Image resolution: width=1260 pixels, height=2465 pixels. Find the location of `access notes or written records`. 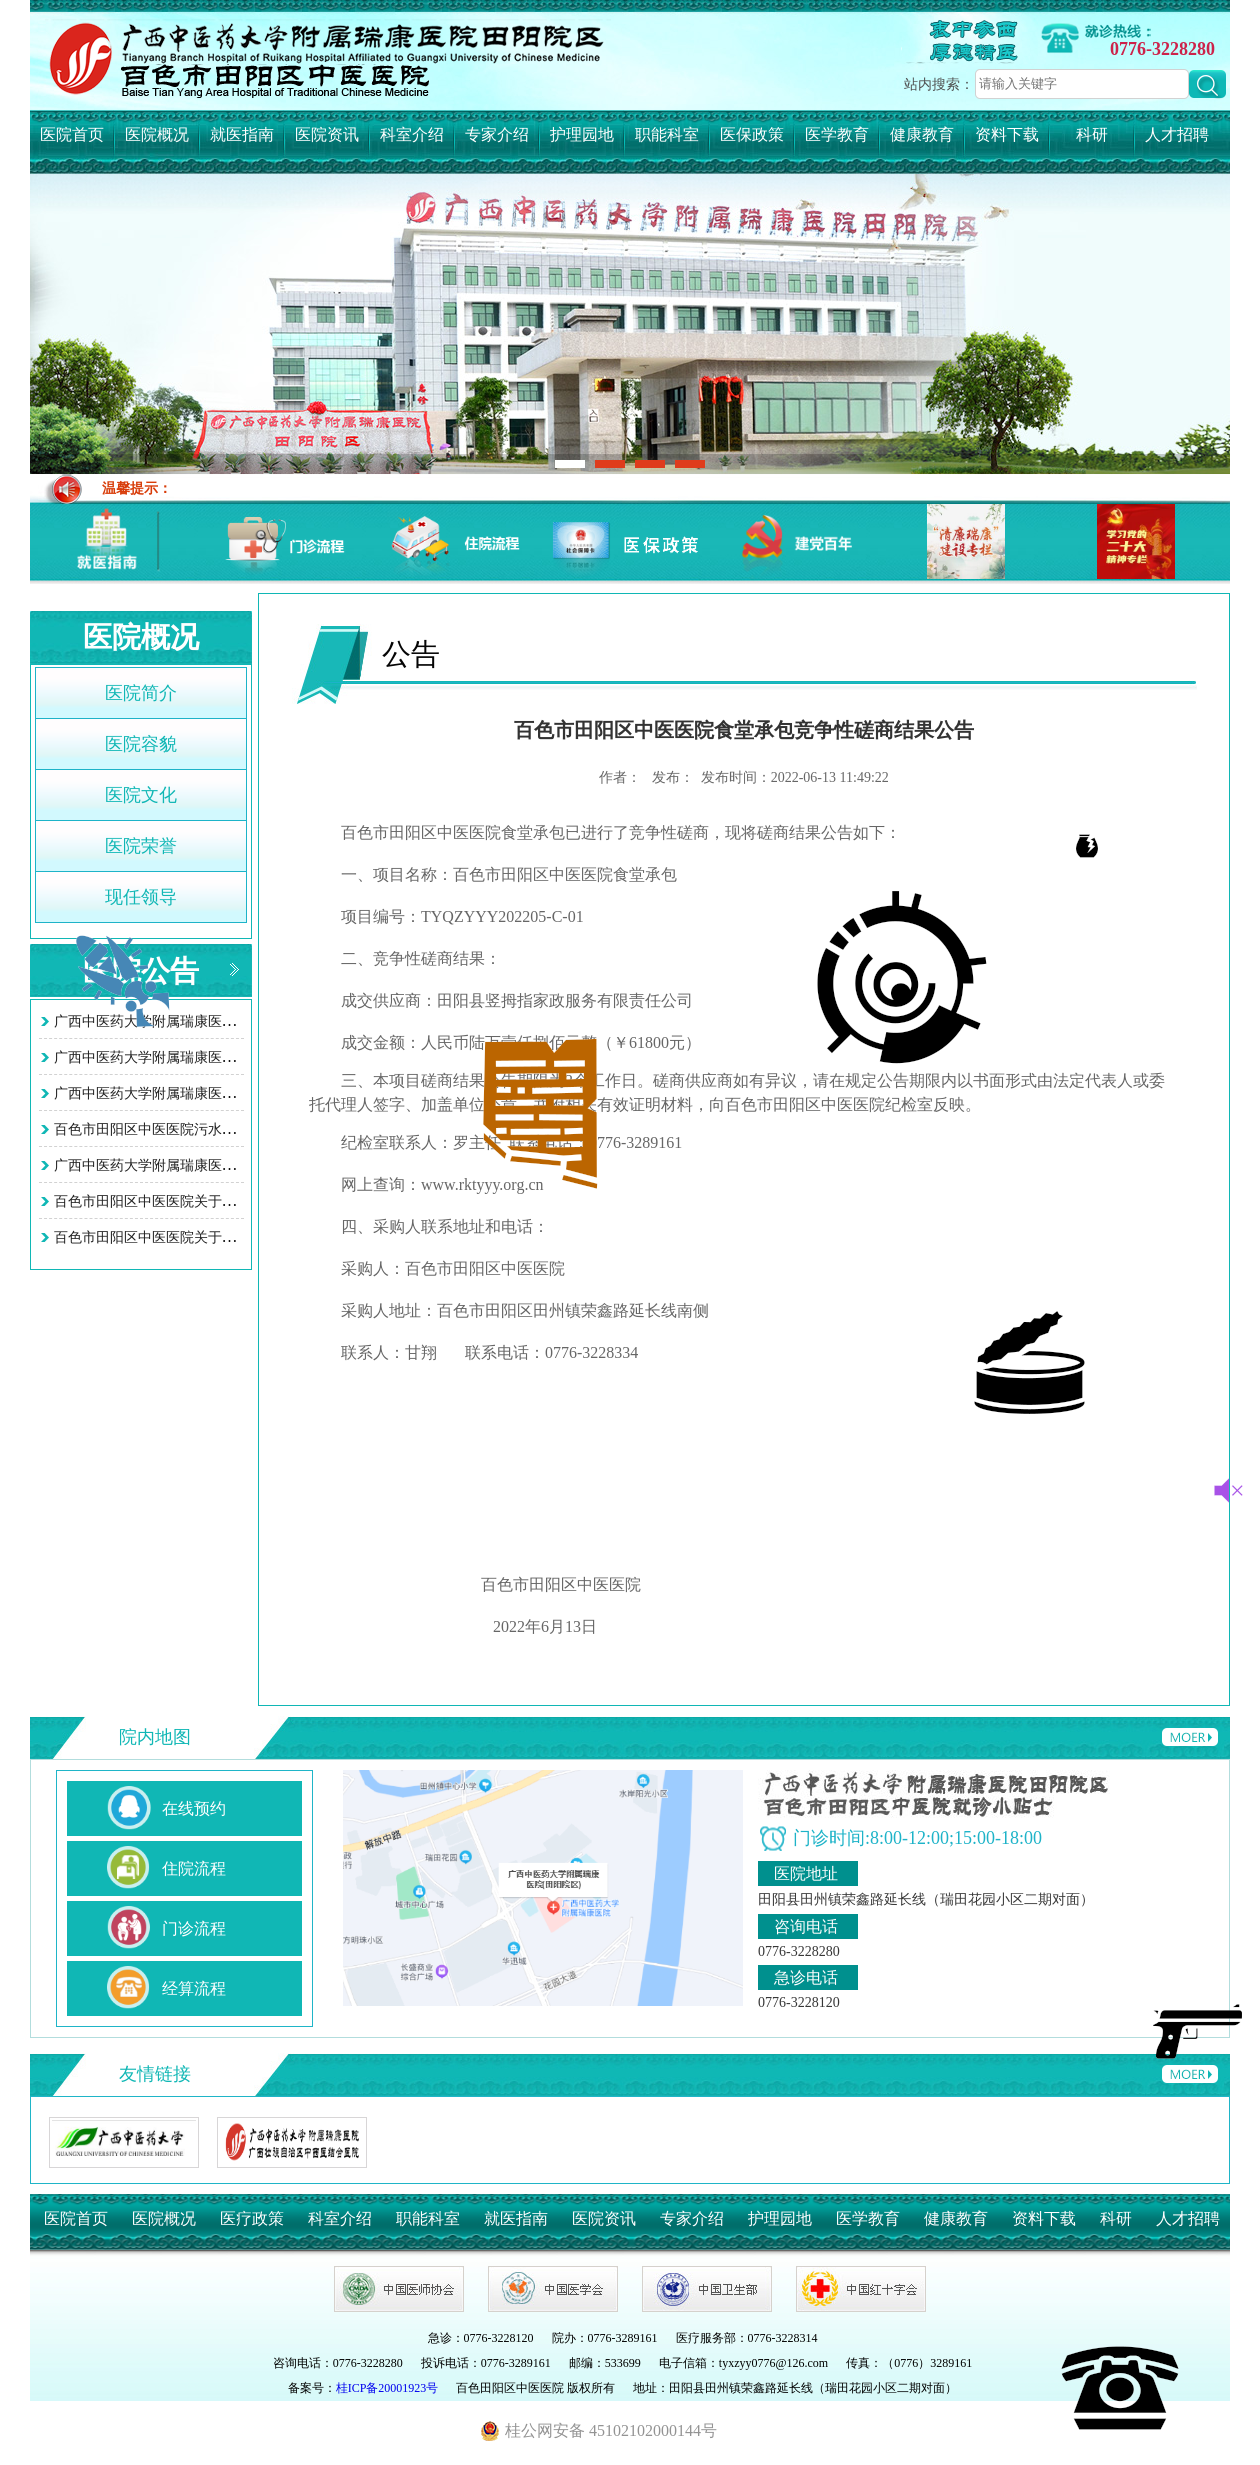

access notes or written records is located at coordinates (537, 1112).